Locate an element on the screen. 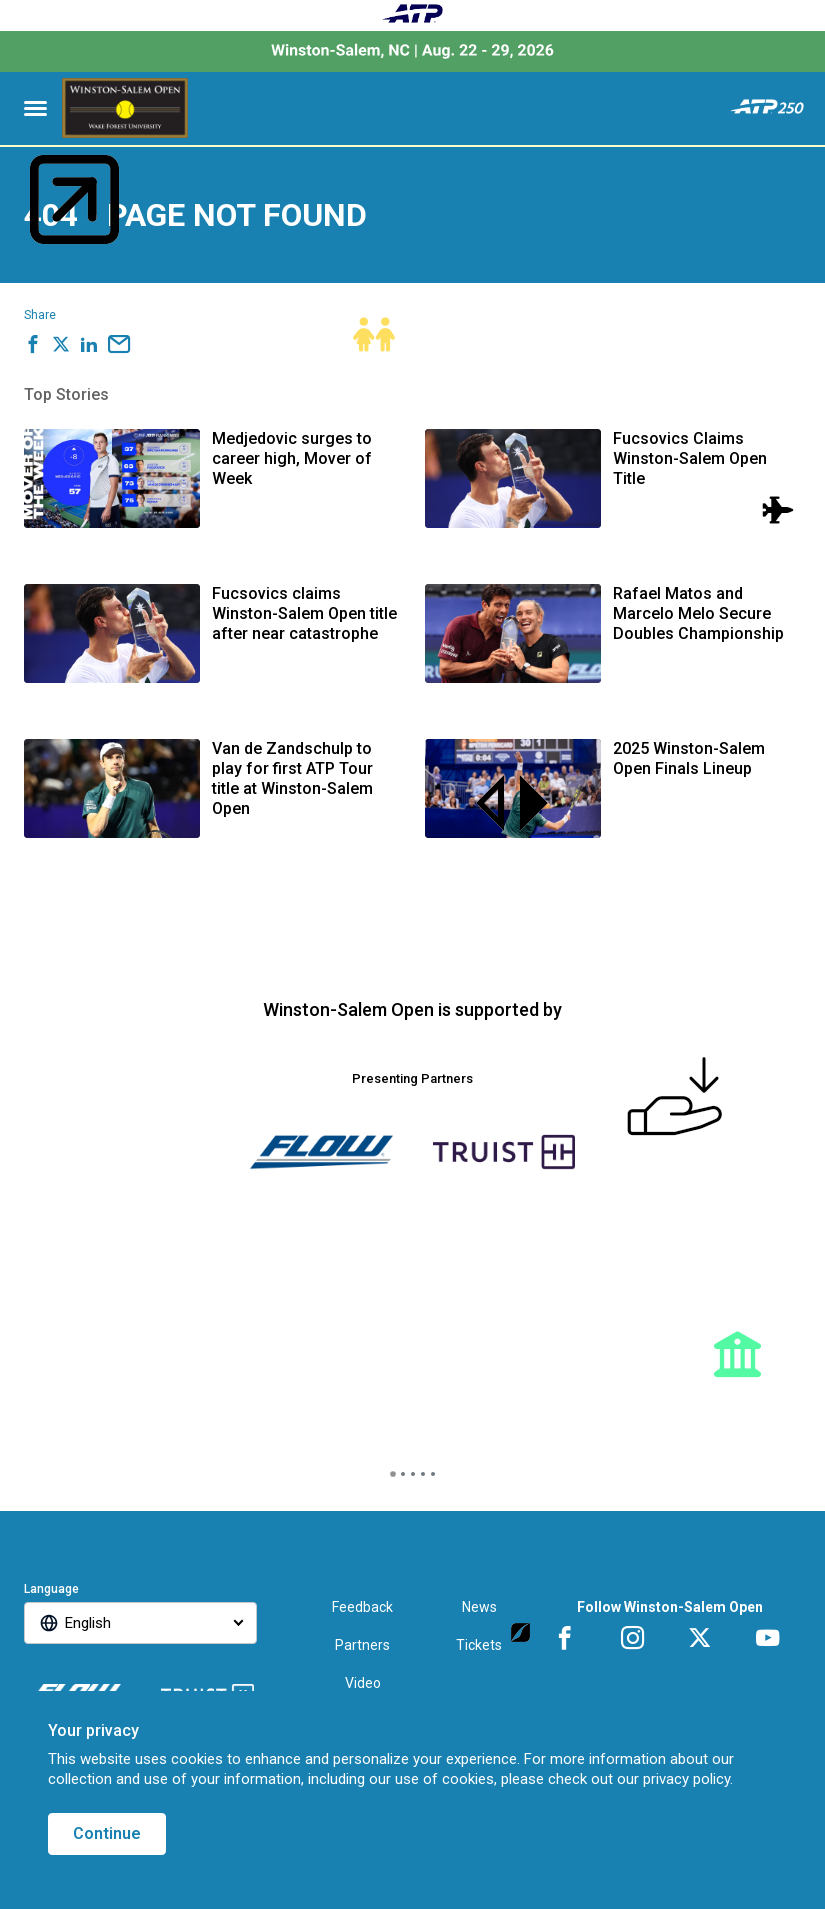 The width and height of the screenshot is (825, 1909). switch to the left panel or view is located at coordinates (512, 803).